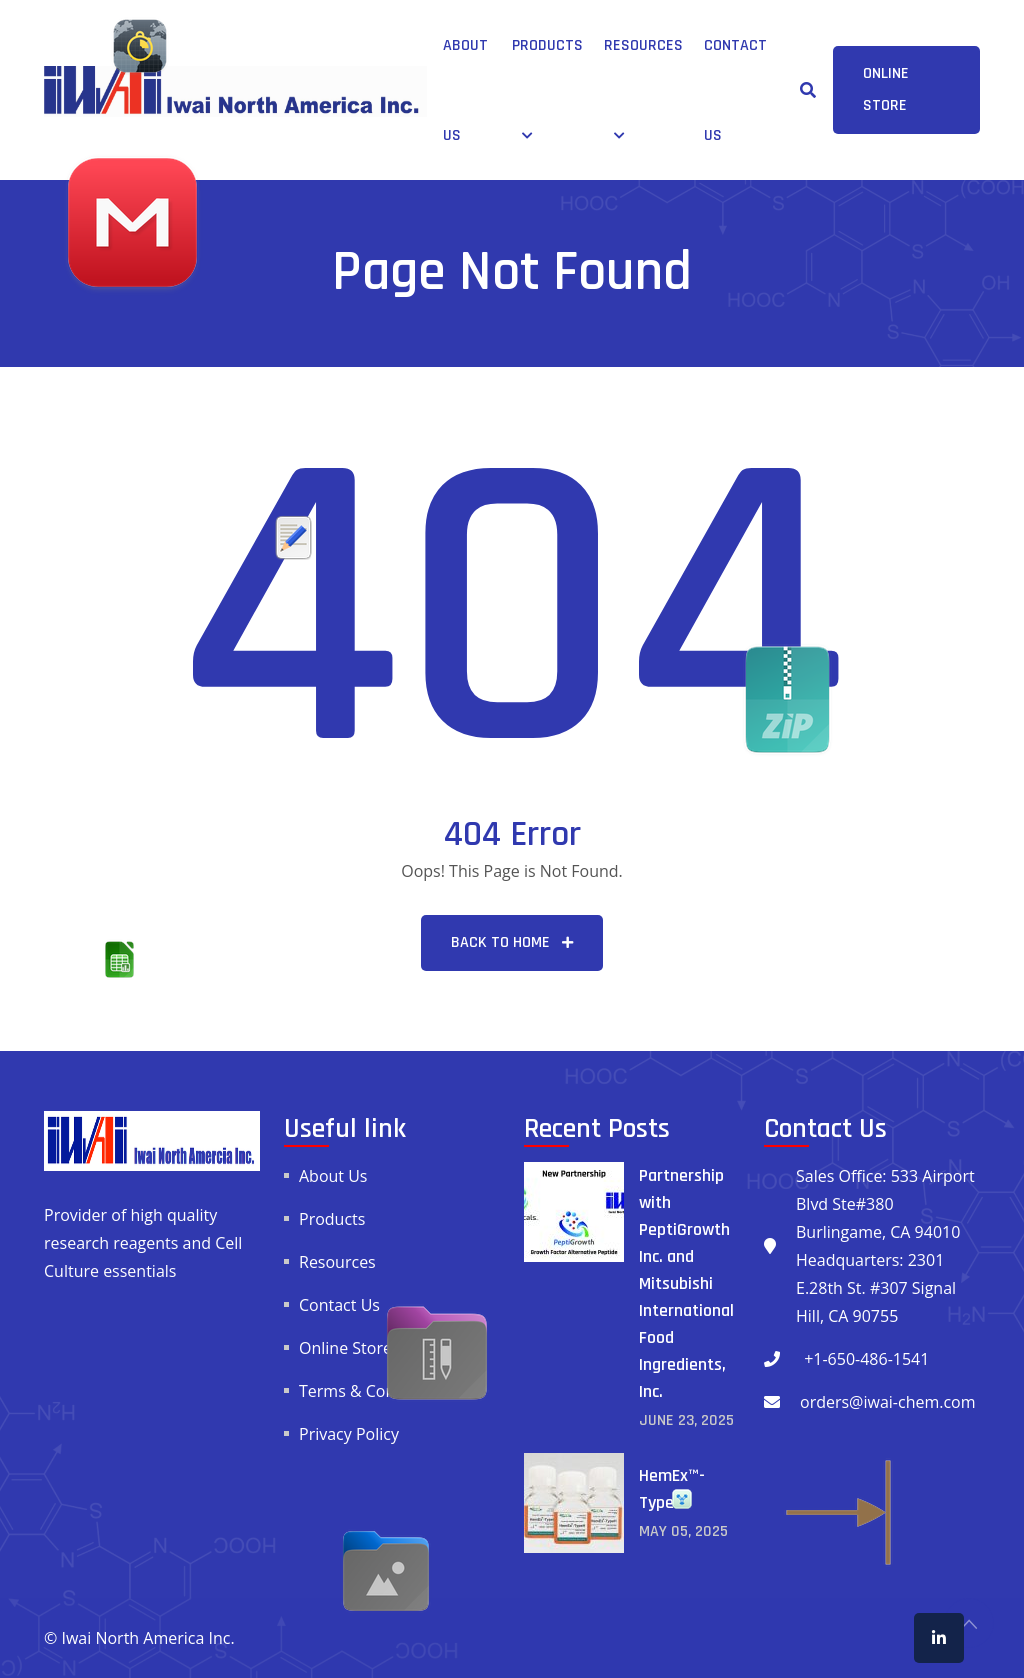 This screenshot has width=1024, height=1678. What do you see at coordinates (787, 699) in the screenshot?
I see `open or extract a compressed zip file` at bounding box center [787, 699].